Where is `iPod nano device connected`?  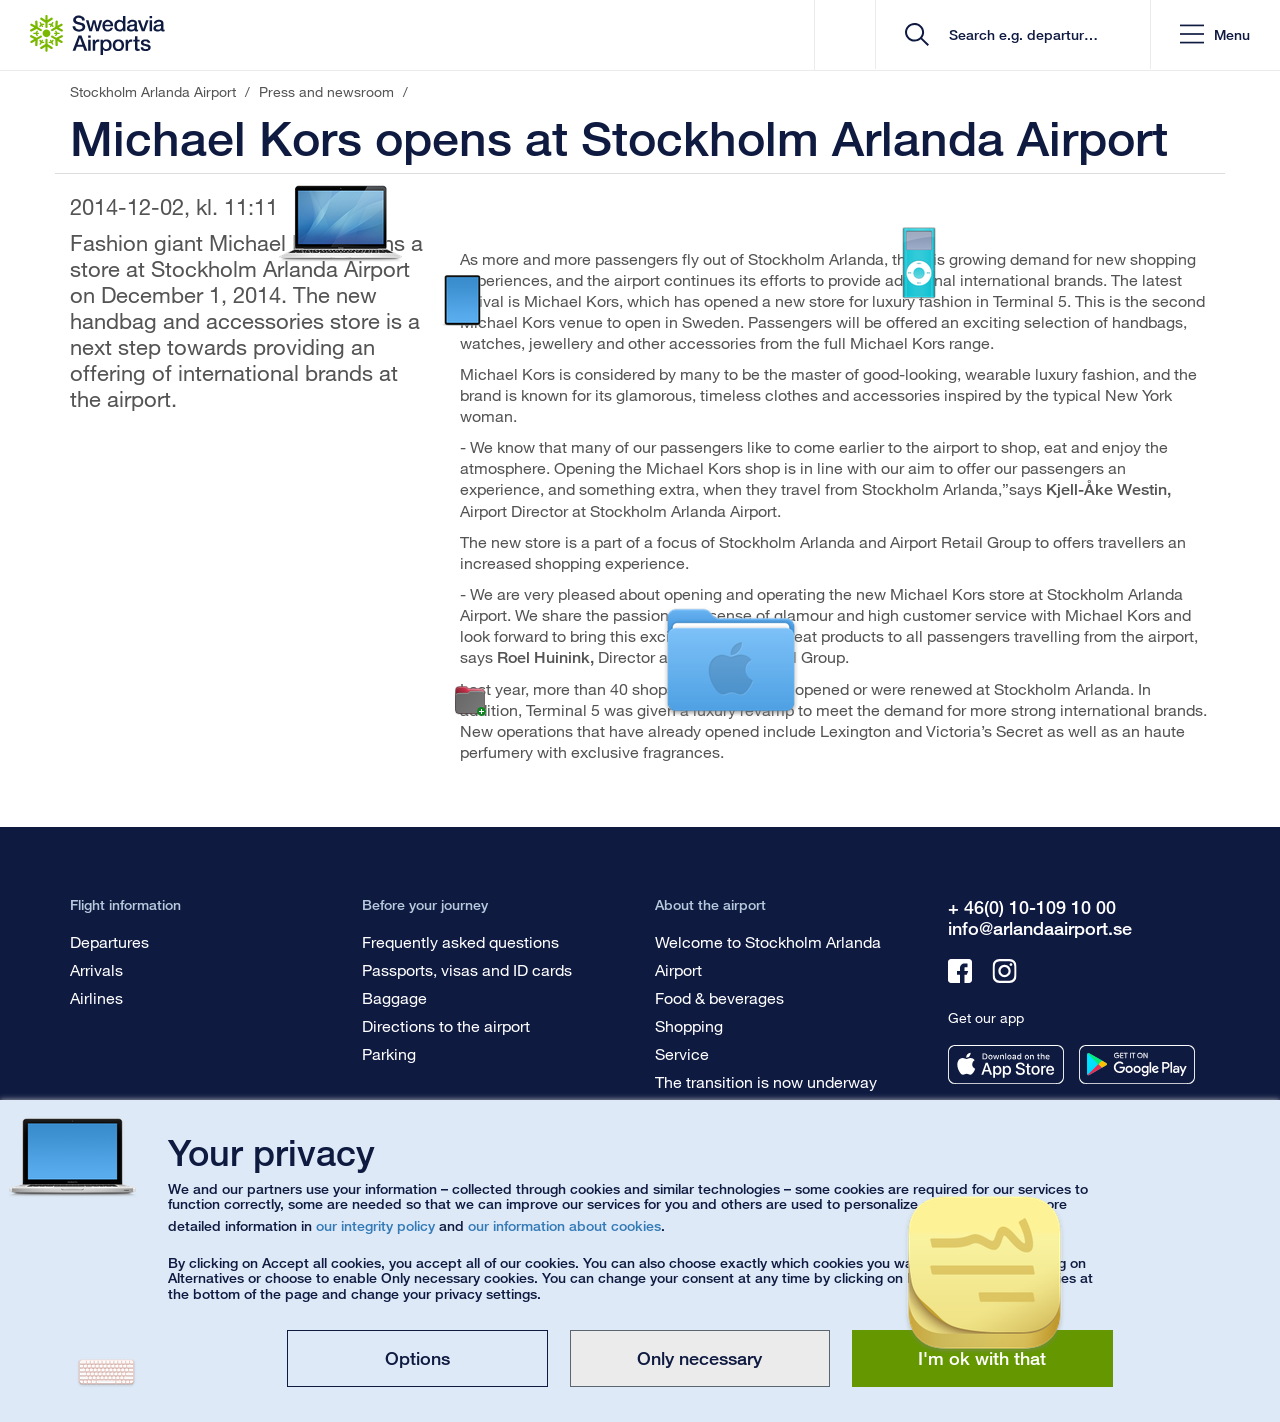 iPod nano device connected is located at coordinates (919, 263).